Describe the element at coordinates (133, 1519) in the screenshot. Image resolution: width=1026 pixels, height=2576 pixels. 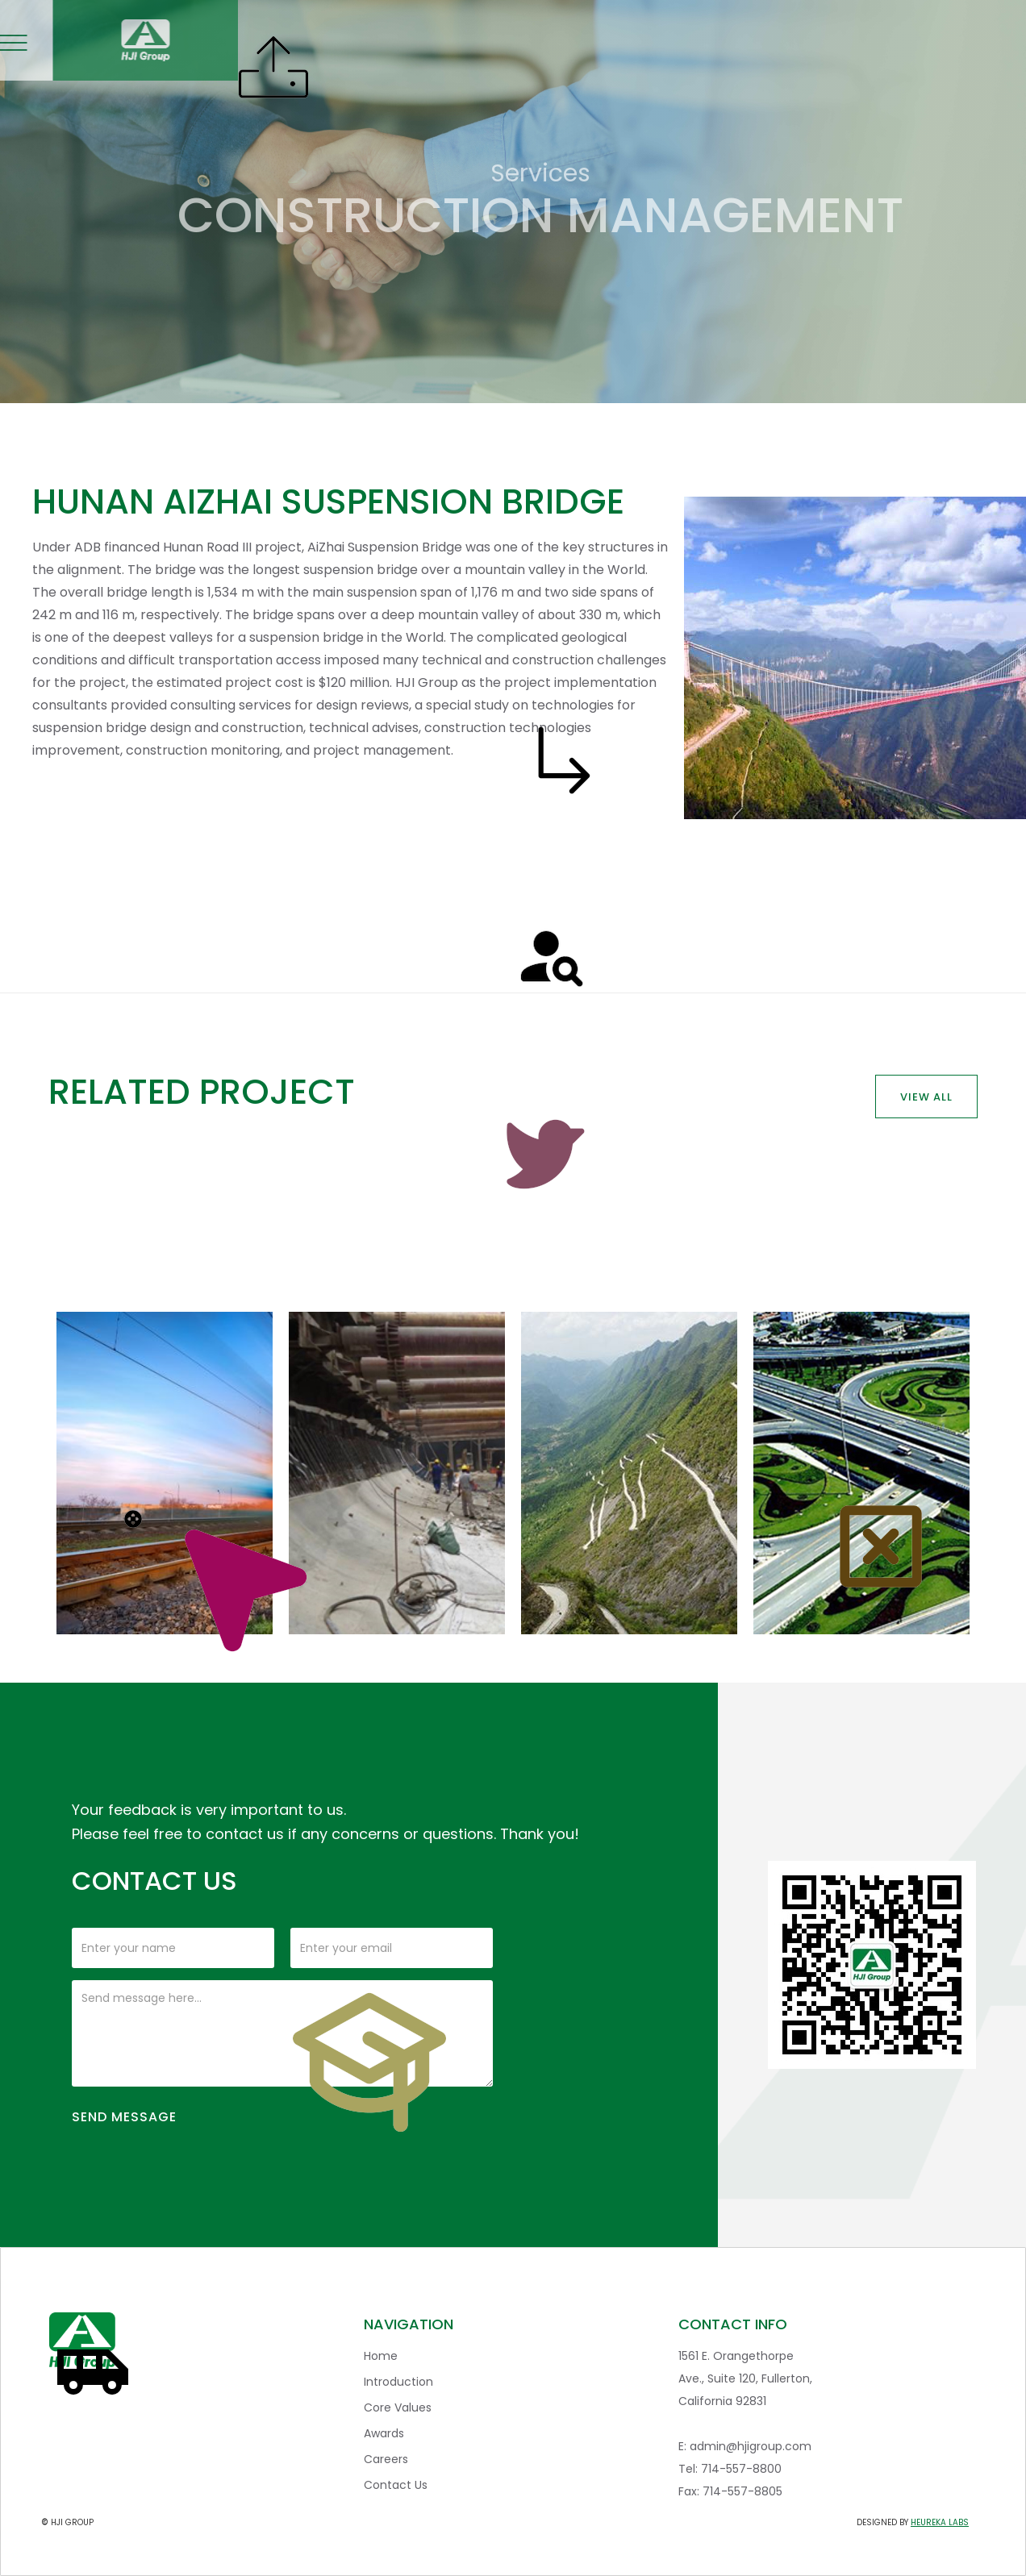
I see `expand or move content in all directions` at that location.